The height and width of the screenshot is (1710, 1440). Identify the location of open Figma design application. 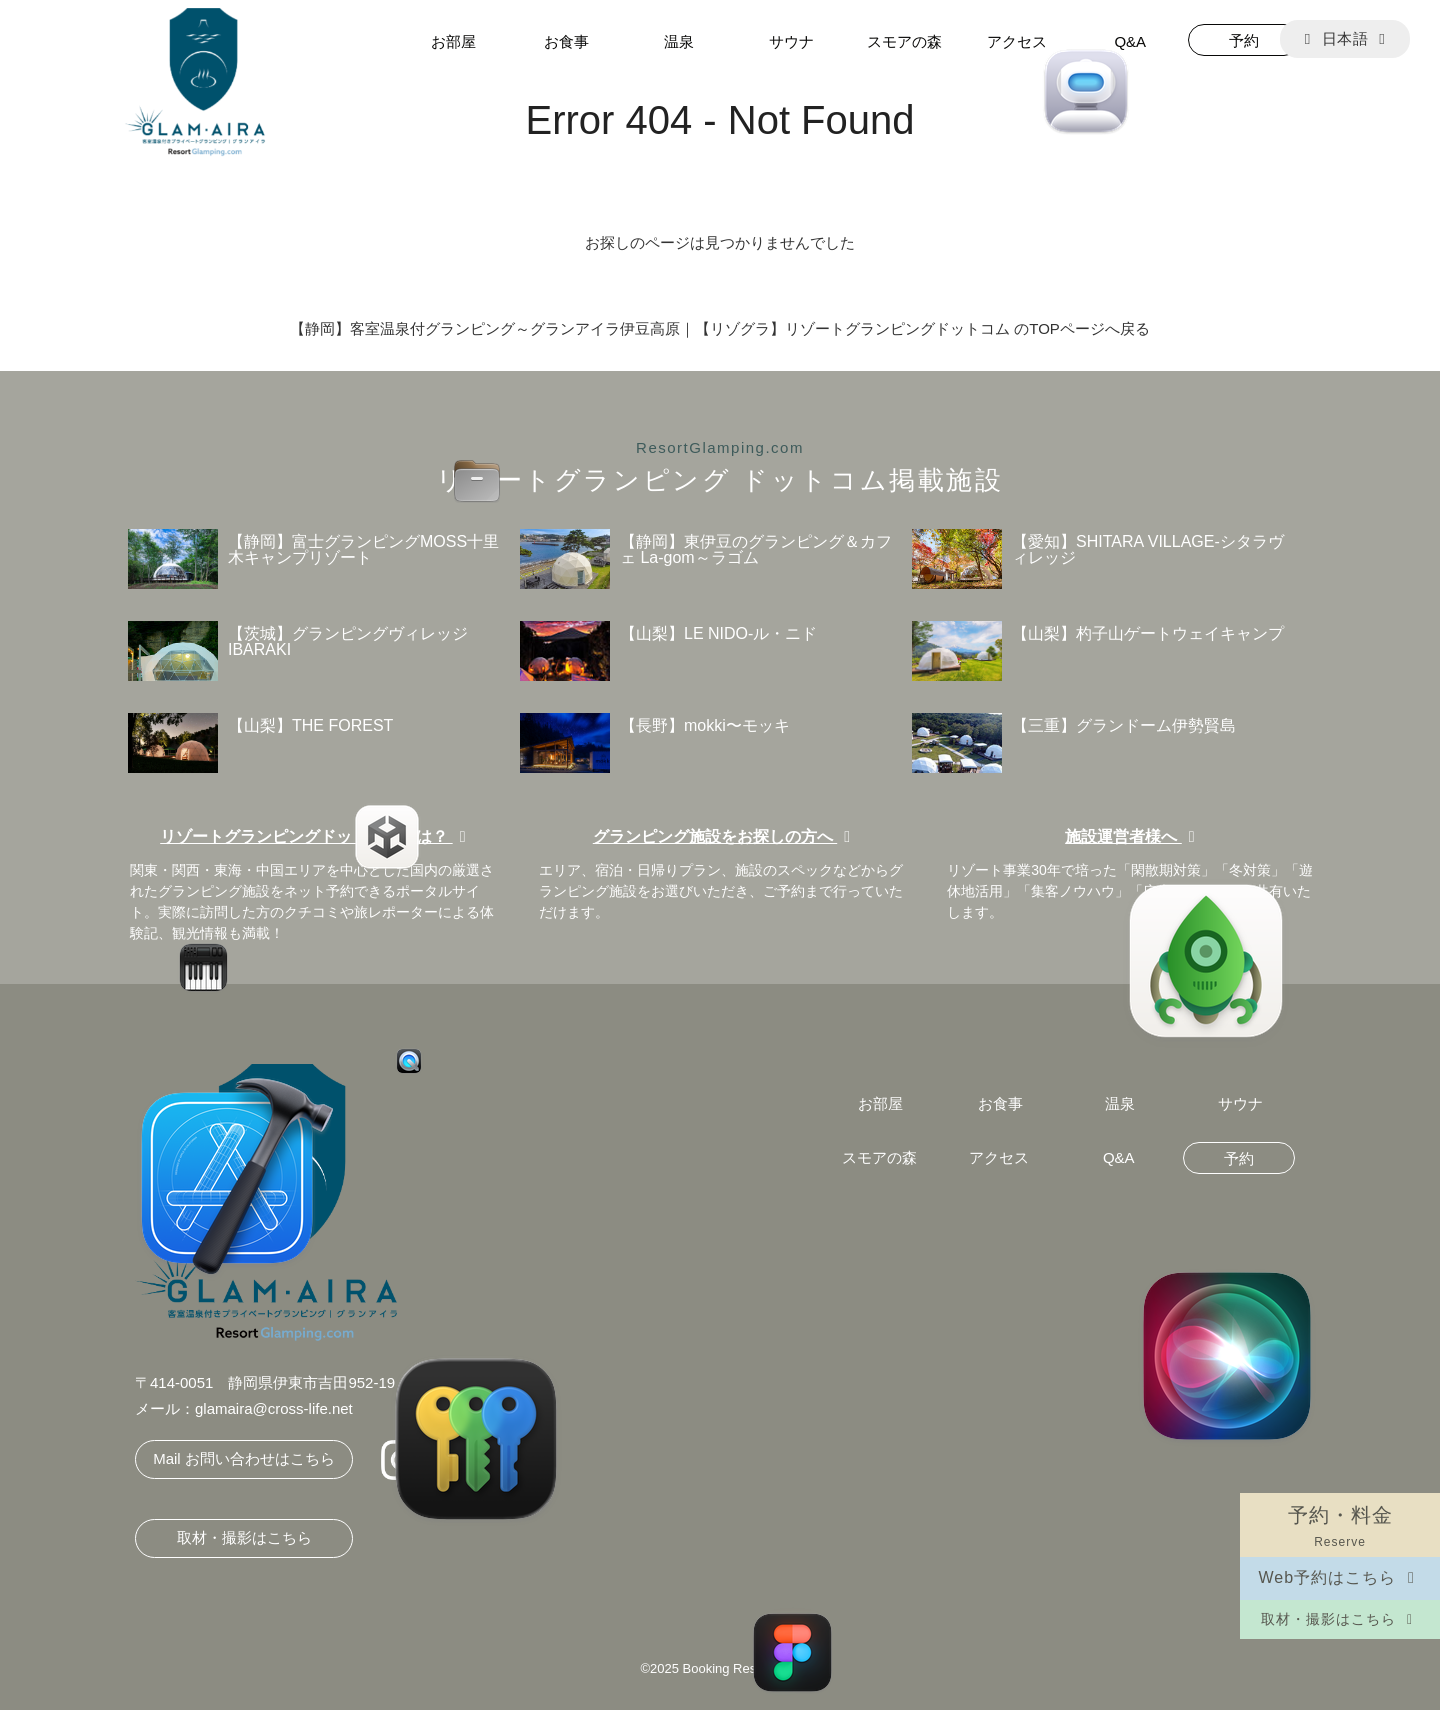
(792, 1652).